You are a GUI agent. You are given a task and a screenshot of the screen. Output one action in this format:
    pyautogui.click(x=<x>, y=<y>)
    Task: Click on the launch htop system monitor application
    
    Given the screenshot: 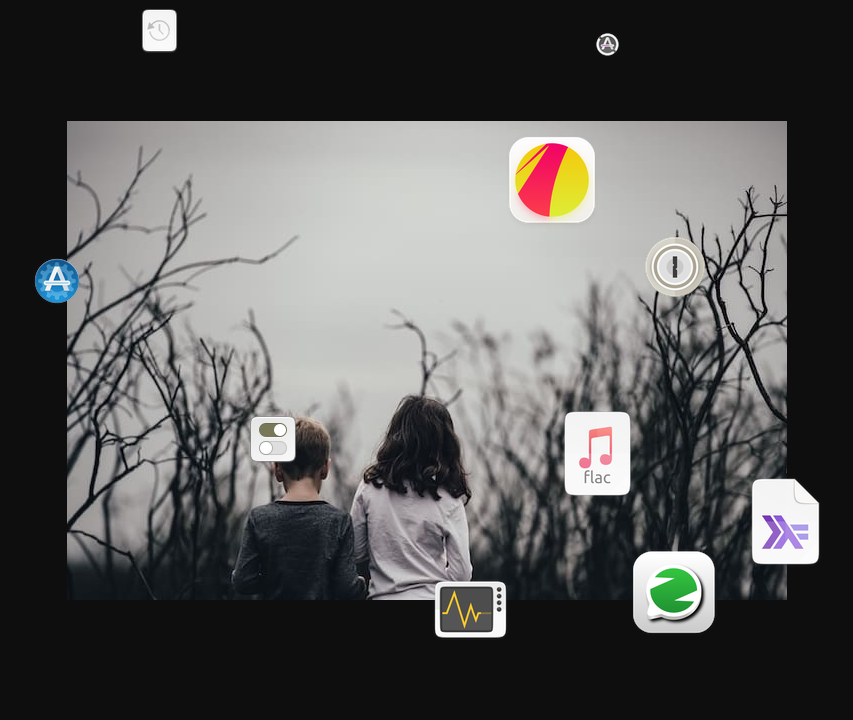 What is the action you would take?
    pyautogui.click(x=470, y=609)
    